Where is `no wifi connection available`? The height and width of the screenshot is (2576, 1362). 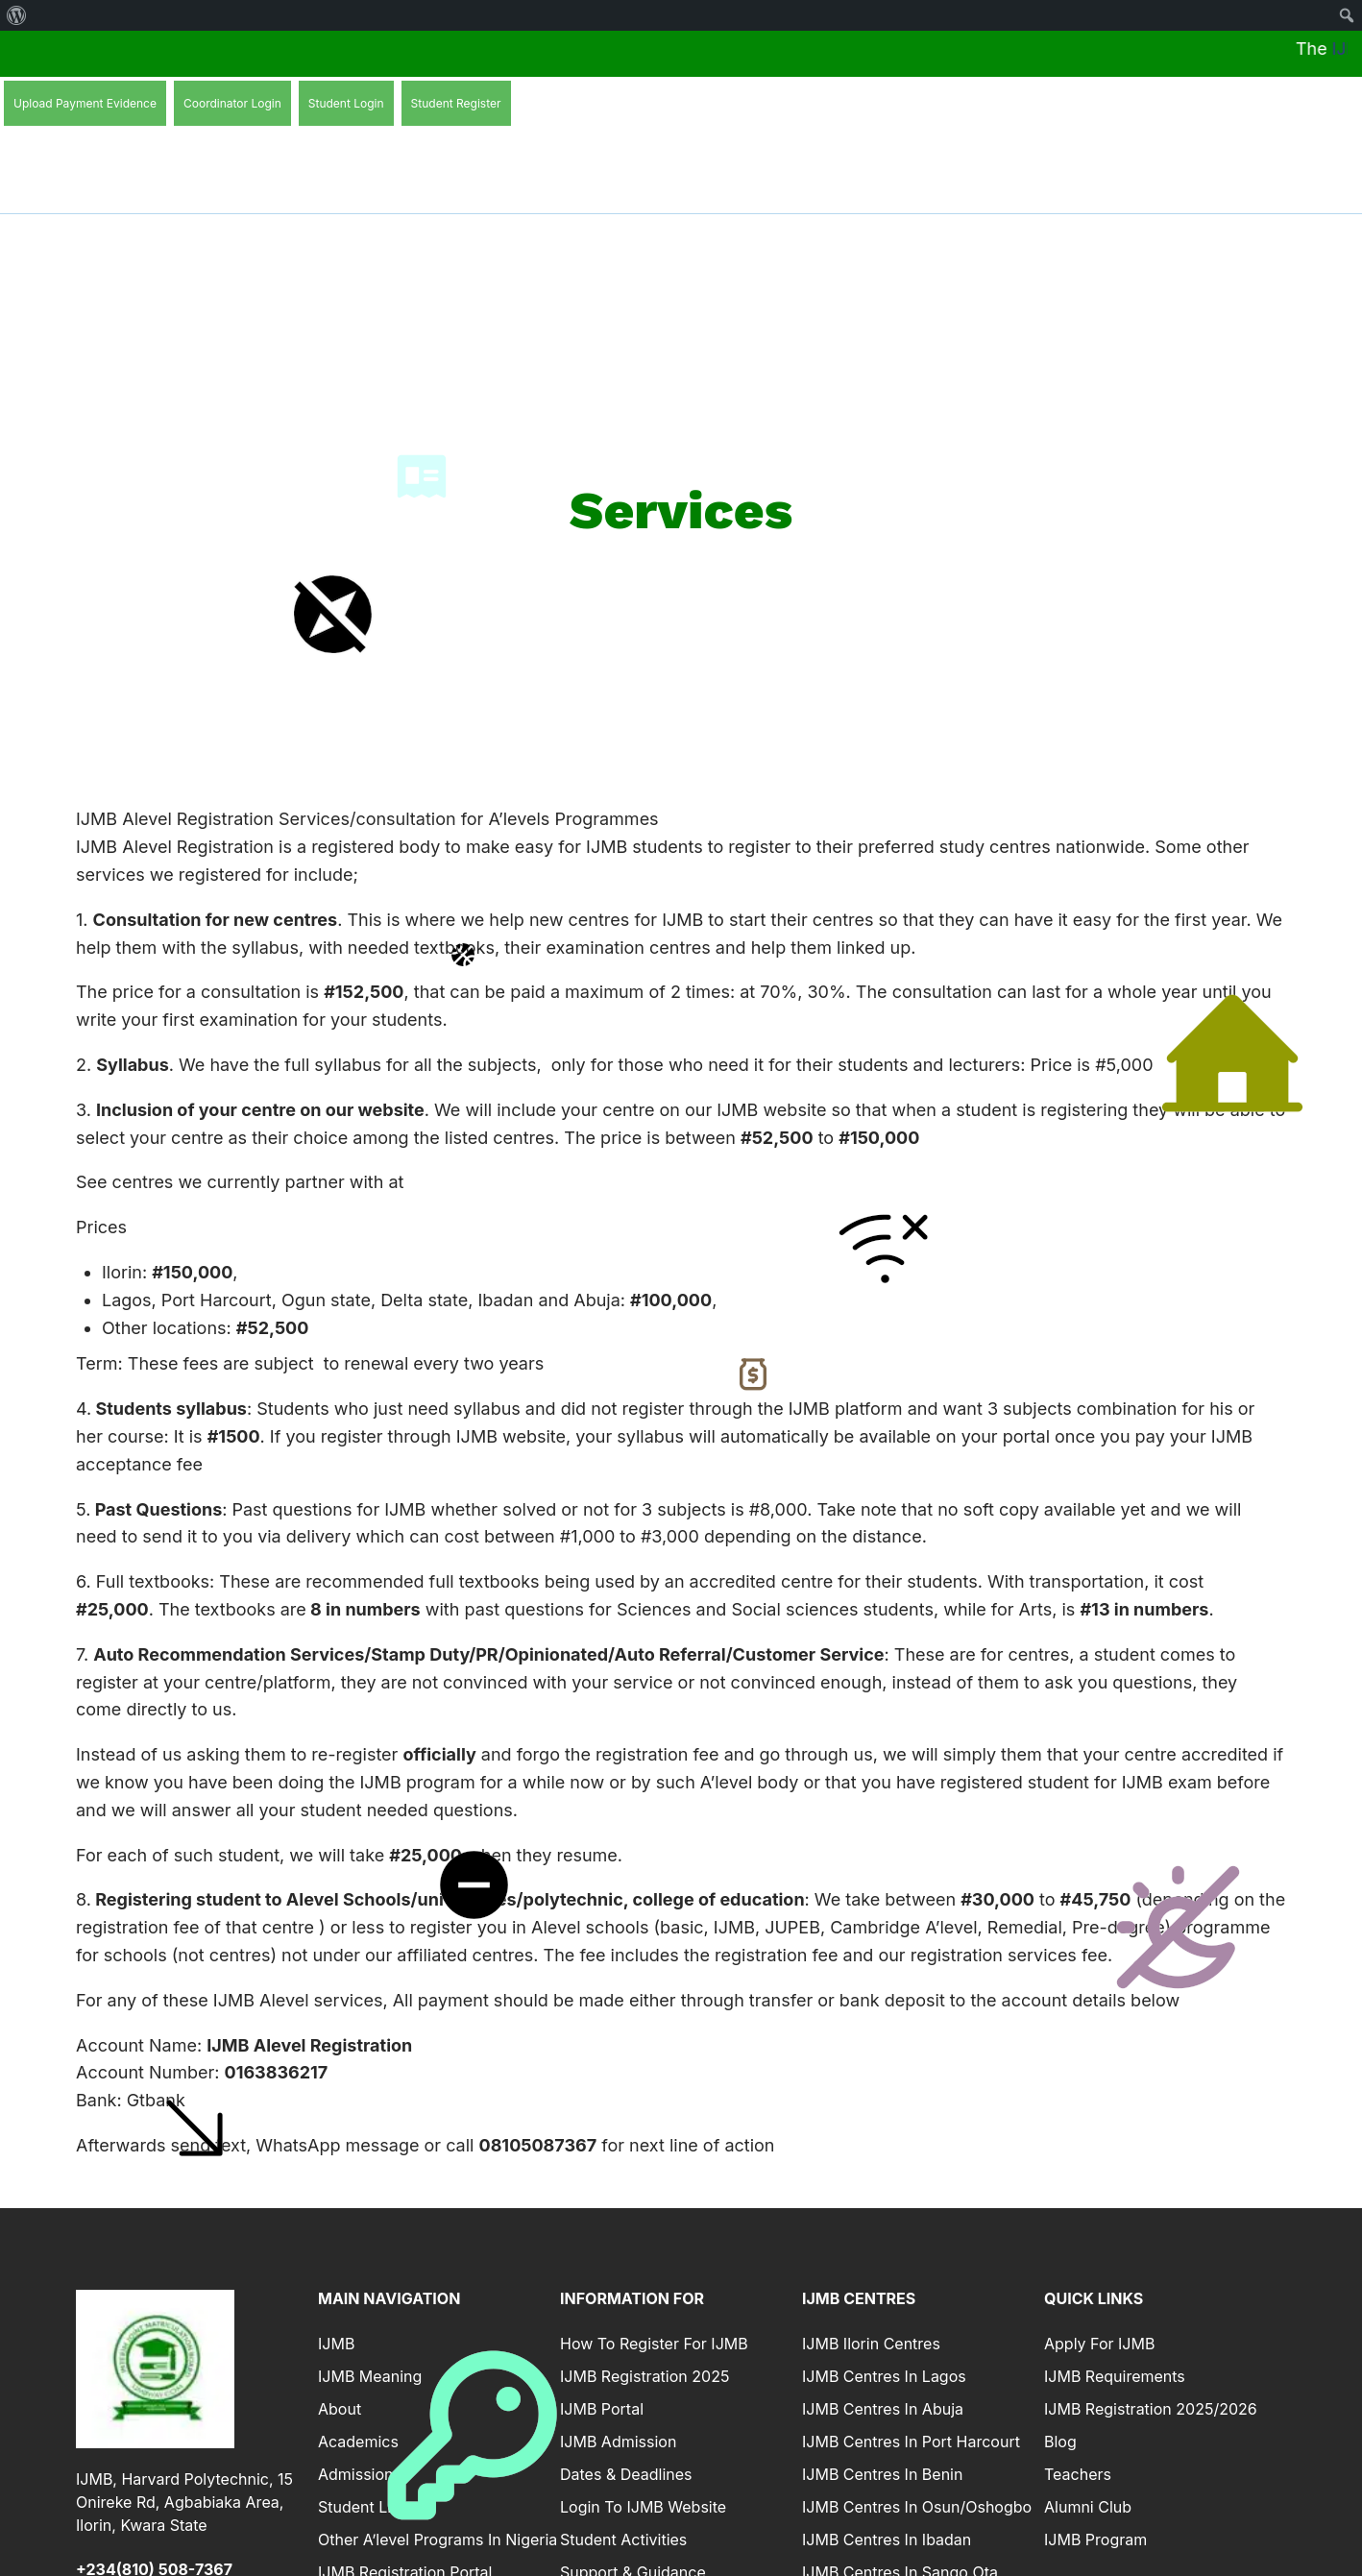 no wifi connection available is located at coordinates (885, 1247).